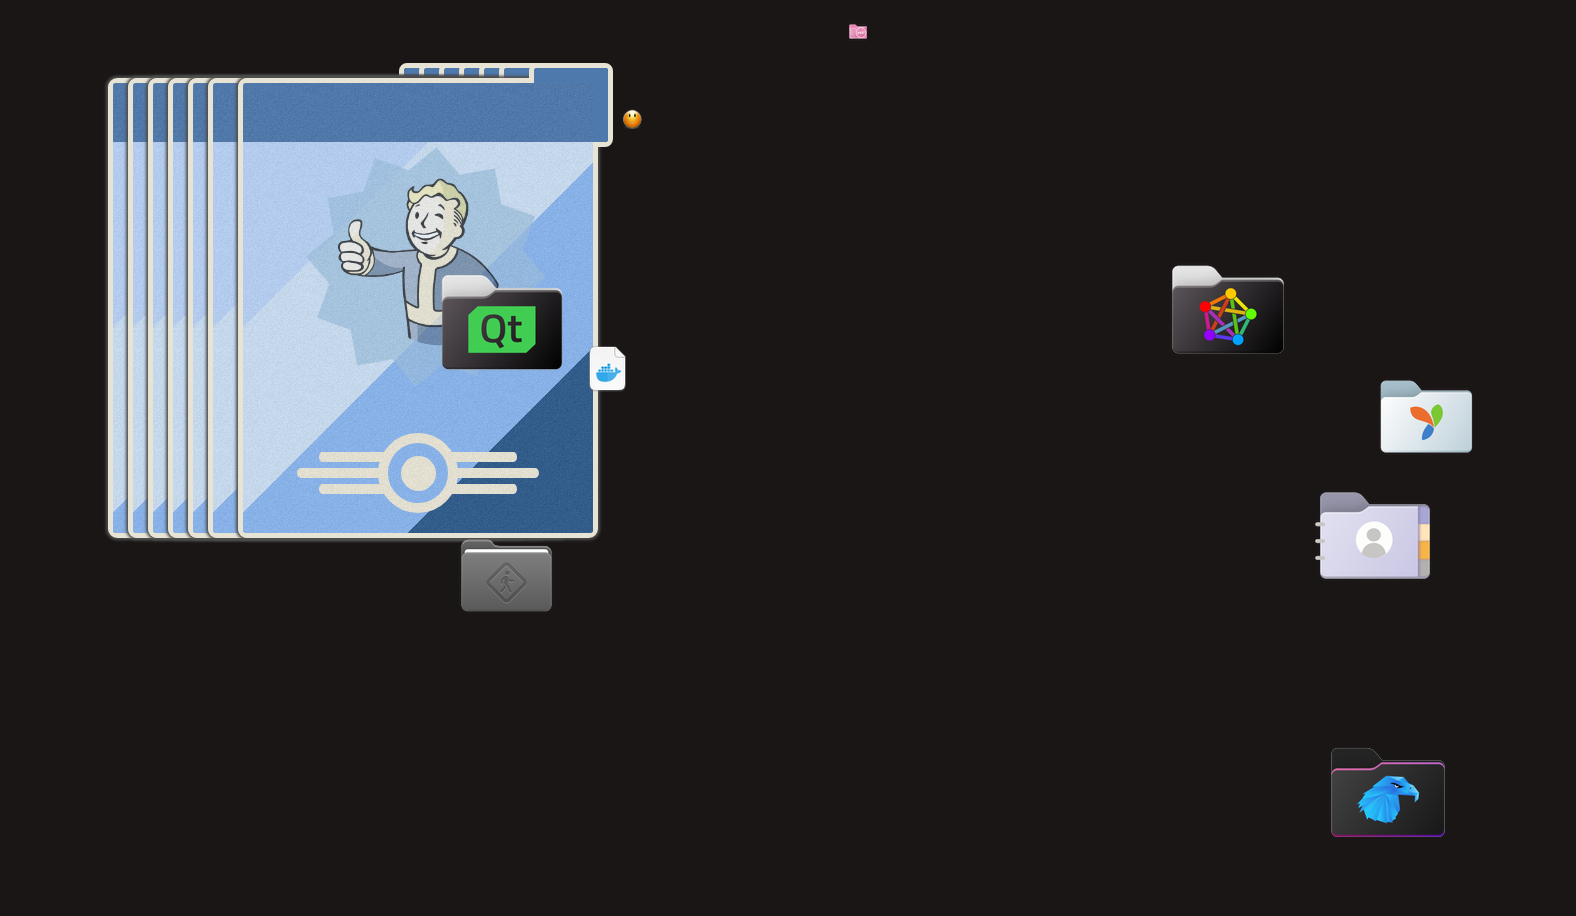  What do you see at coordinates (607, 368) in the screenshot?
I see `a dockerfile or docker configuration file` at bounding box center [607, 368].